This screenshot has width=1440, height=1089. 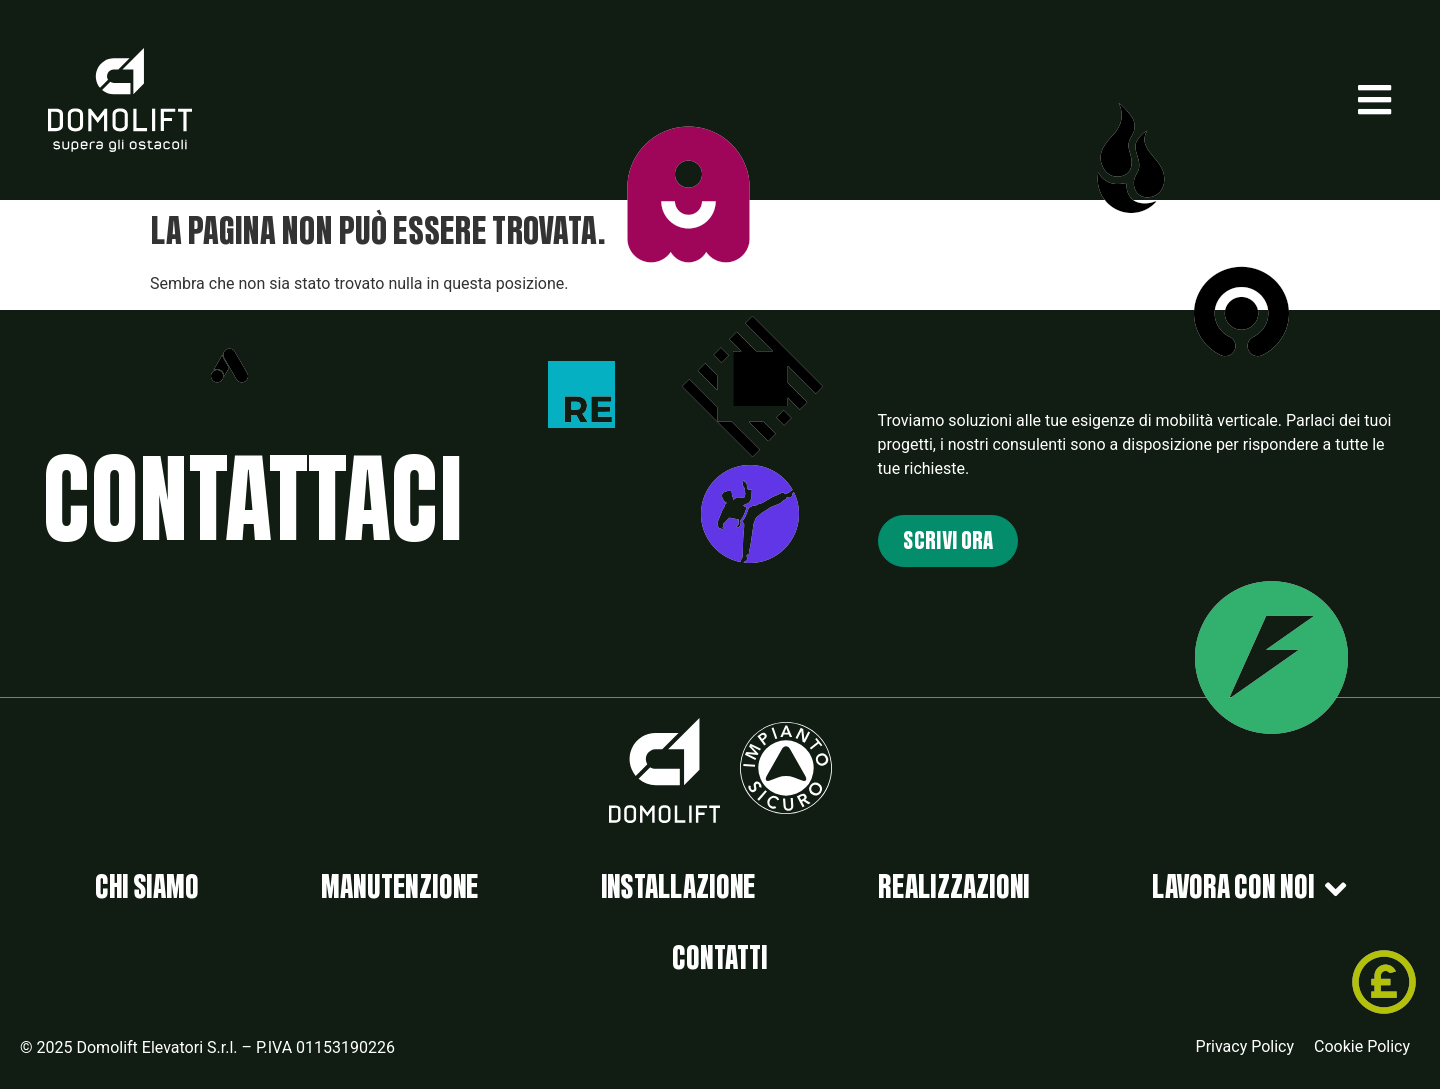 What do you see at coordinates (1384, 982) in the screenshot?
I see `view balance in british pounds` at bounding box center [1384, 982].